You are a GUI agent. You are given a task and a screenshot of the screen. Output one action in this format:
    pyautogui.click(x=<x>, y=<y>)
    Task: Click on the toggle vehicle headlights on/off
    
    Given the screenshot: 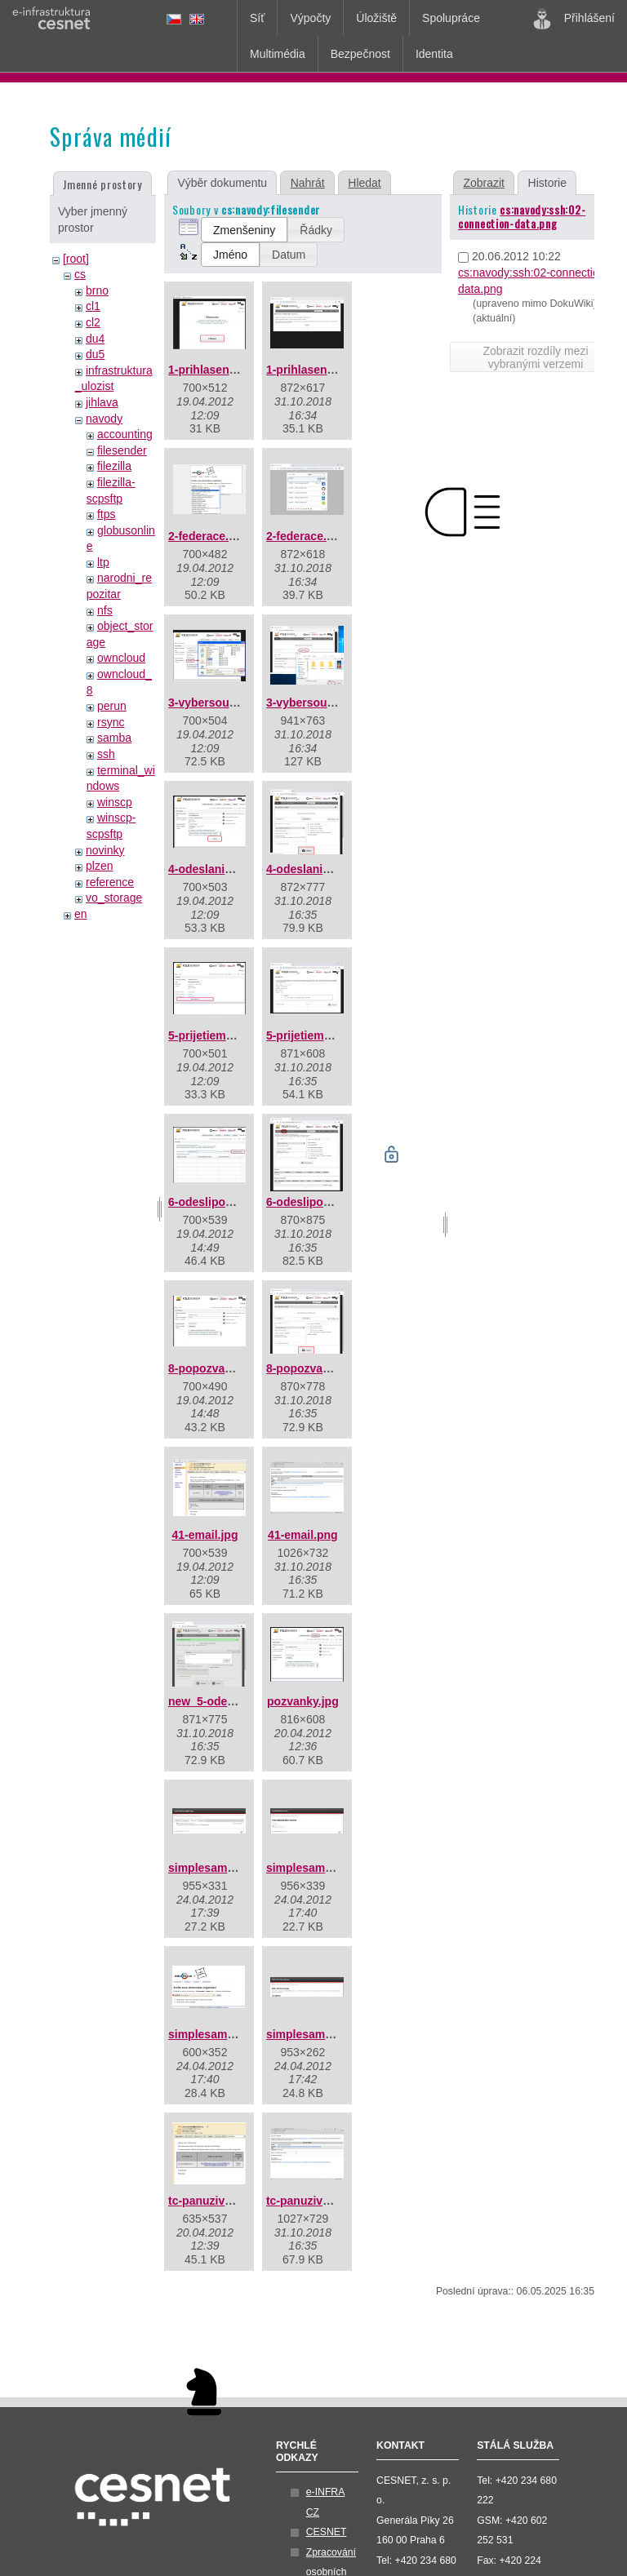 What is the action you would take?
    pyautogui.click(x=462, y=512)
    